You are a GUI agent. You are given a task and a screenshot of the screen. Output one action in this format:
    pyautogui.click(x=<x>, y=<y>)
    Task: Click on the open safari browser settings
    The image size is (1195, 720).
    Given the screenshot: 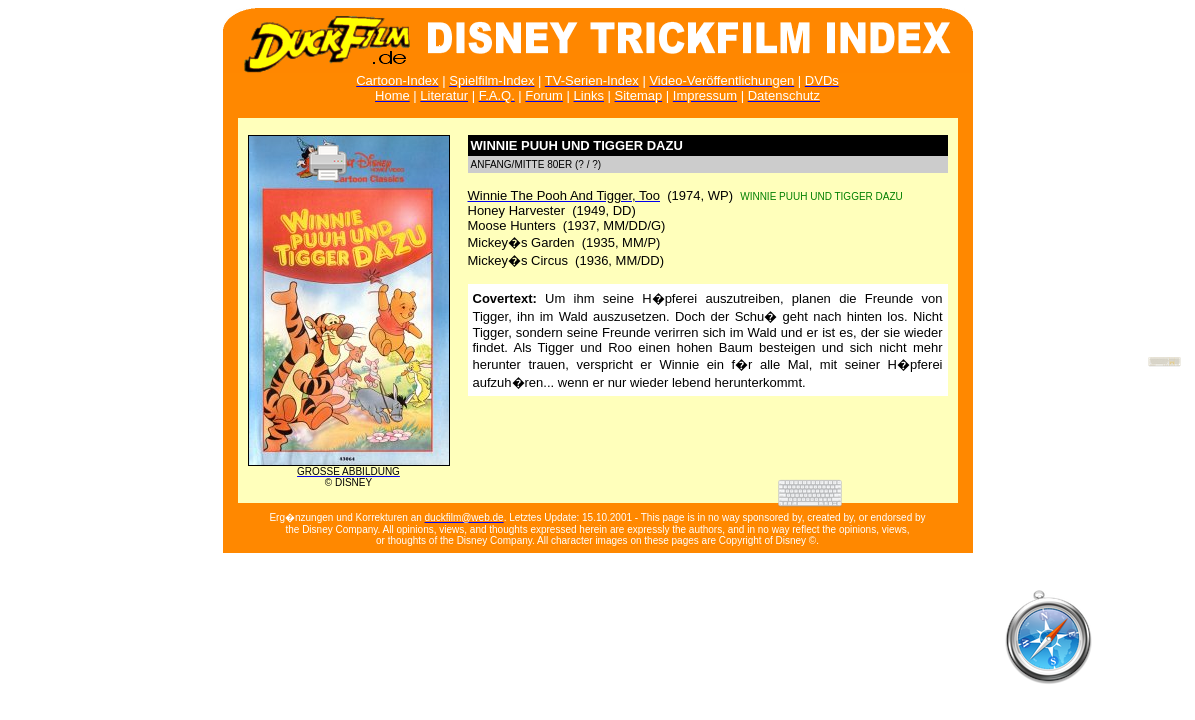 What is the action you would take?
    pyautogui.click(x=1048, y=637)
    